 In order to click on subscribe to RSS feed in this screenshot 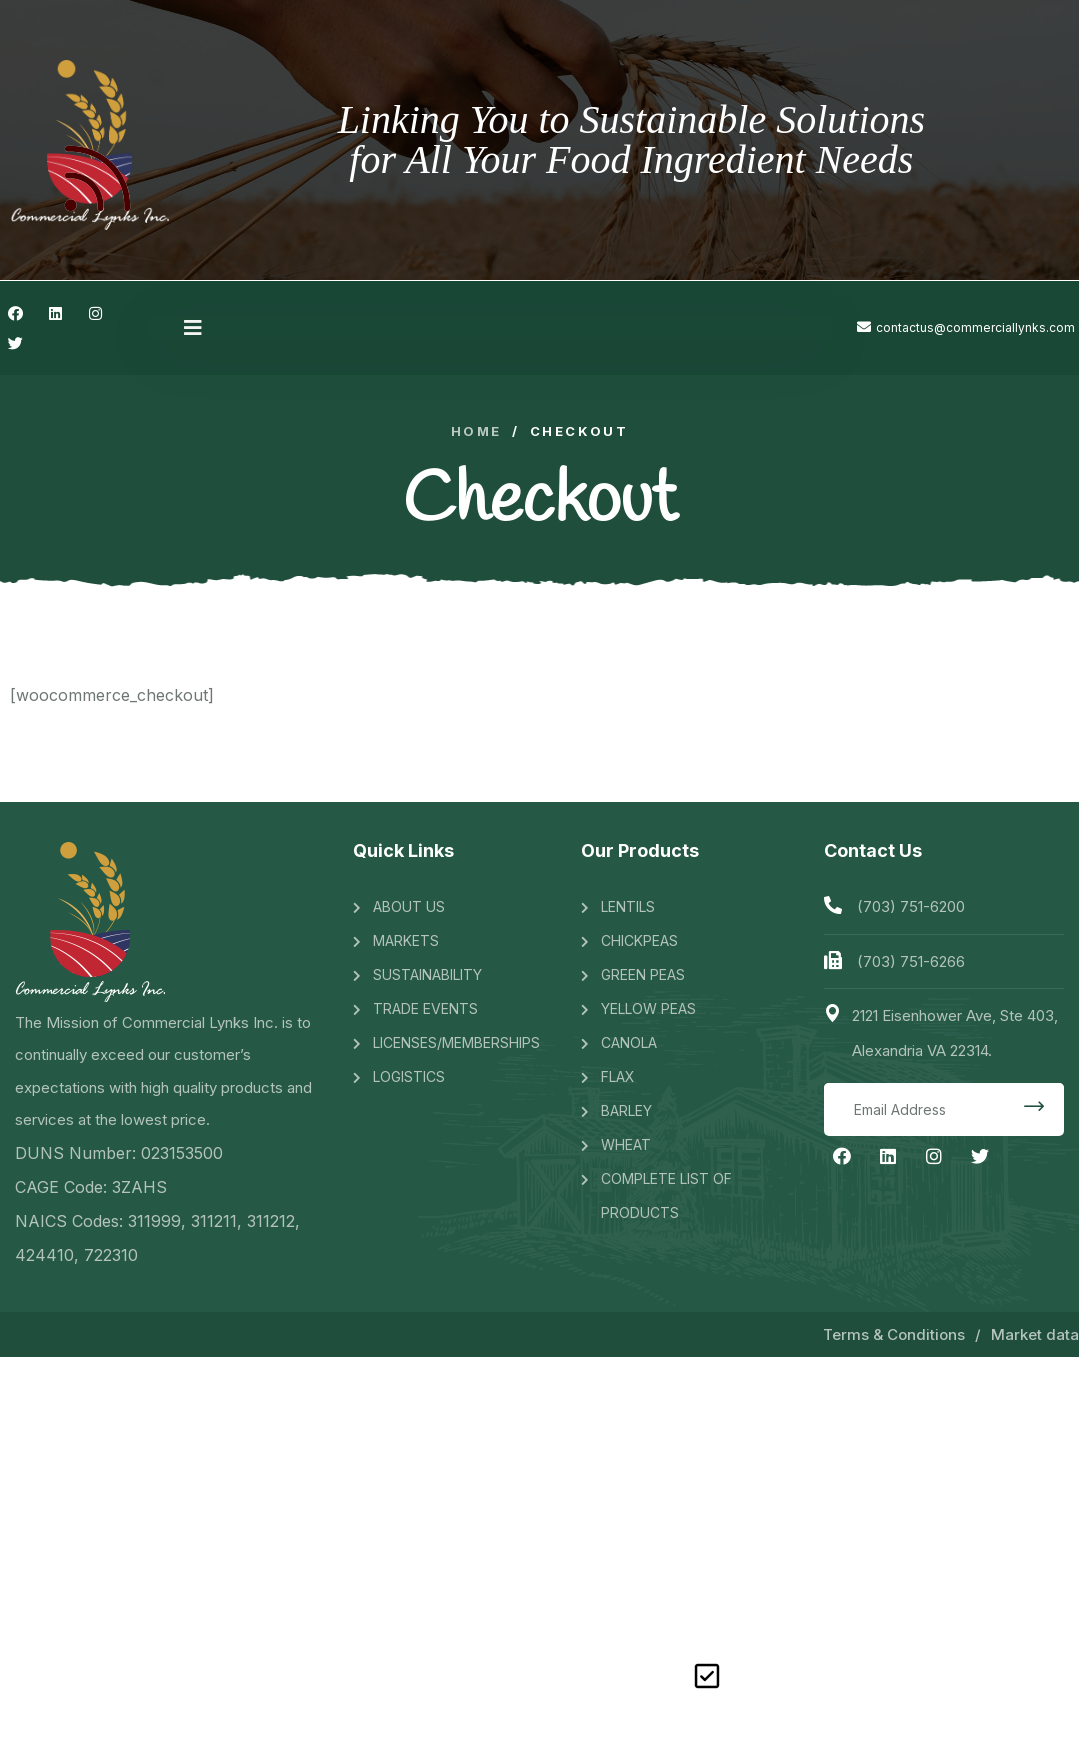, I will do `click(97, 178)`.